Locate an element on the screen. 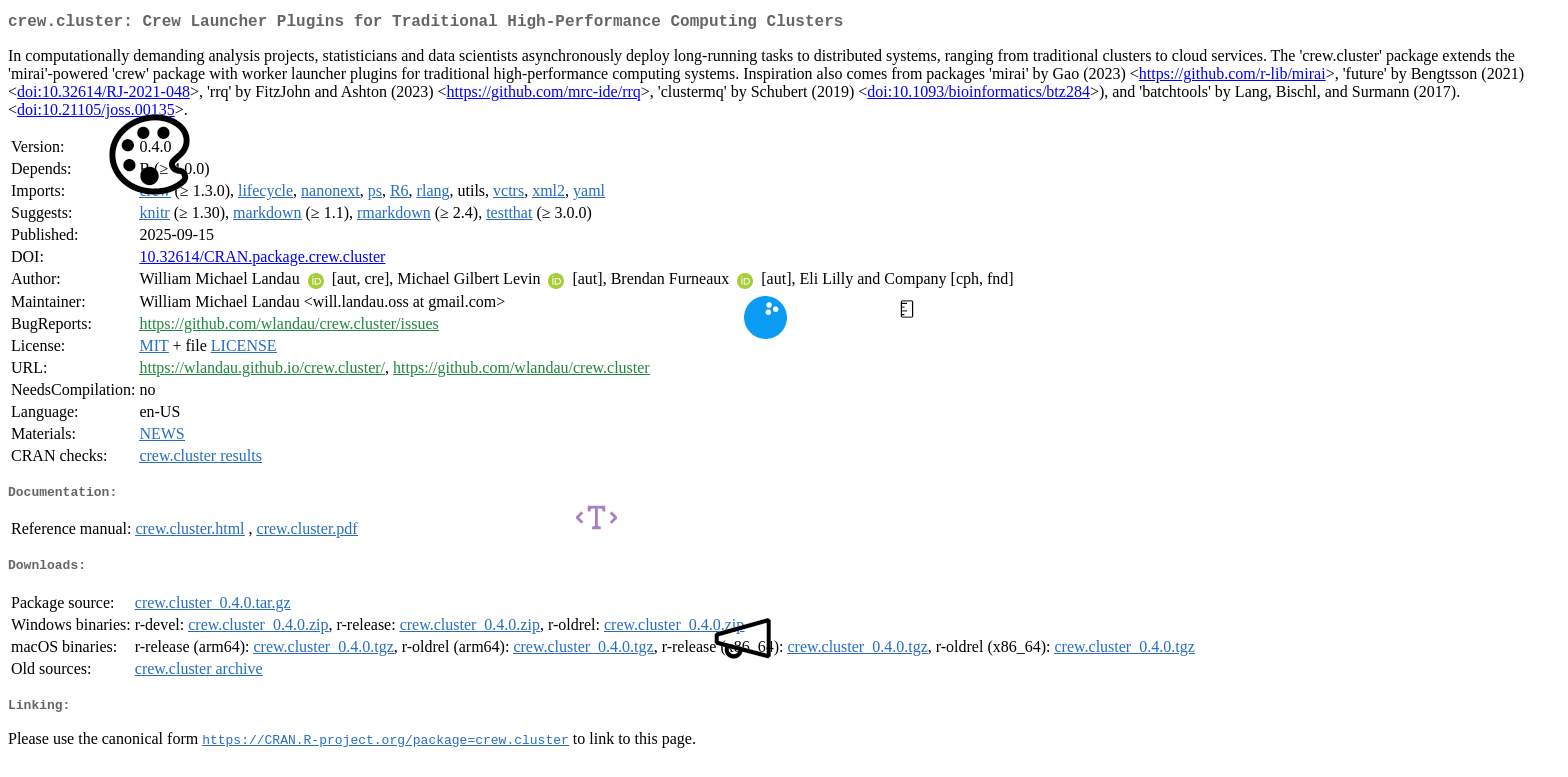 This screenshot has width=1568, height=777. access bowling or sports games is located at coordinates (765, 317).